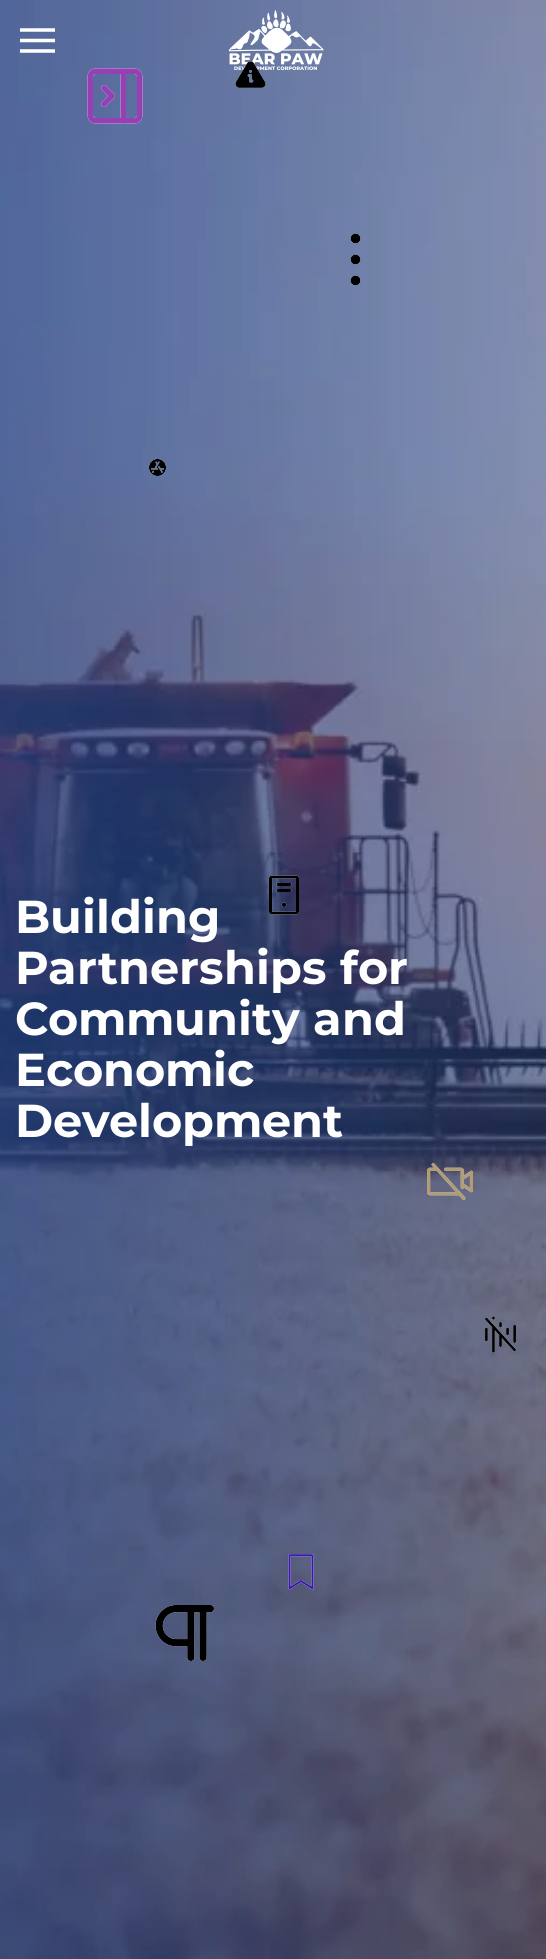 This screenshot has width=546, height=1959. Describe the element at coordinates (284, 895) in the screenshot. I see `access server or desktop computer settings` at that location.